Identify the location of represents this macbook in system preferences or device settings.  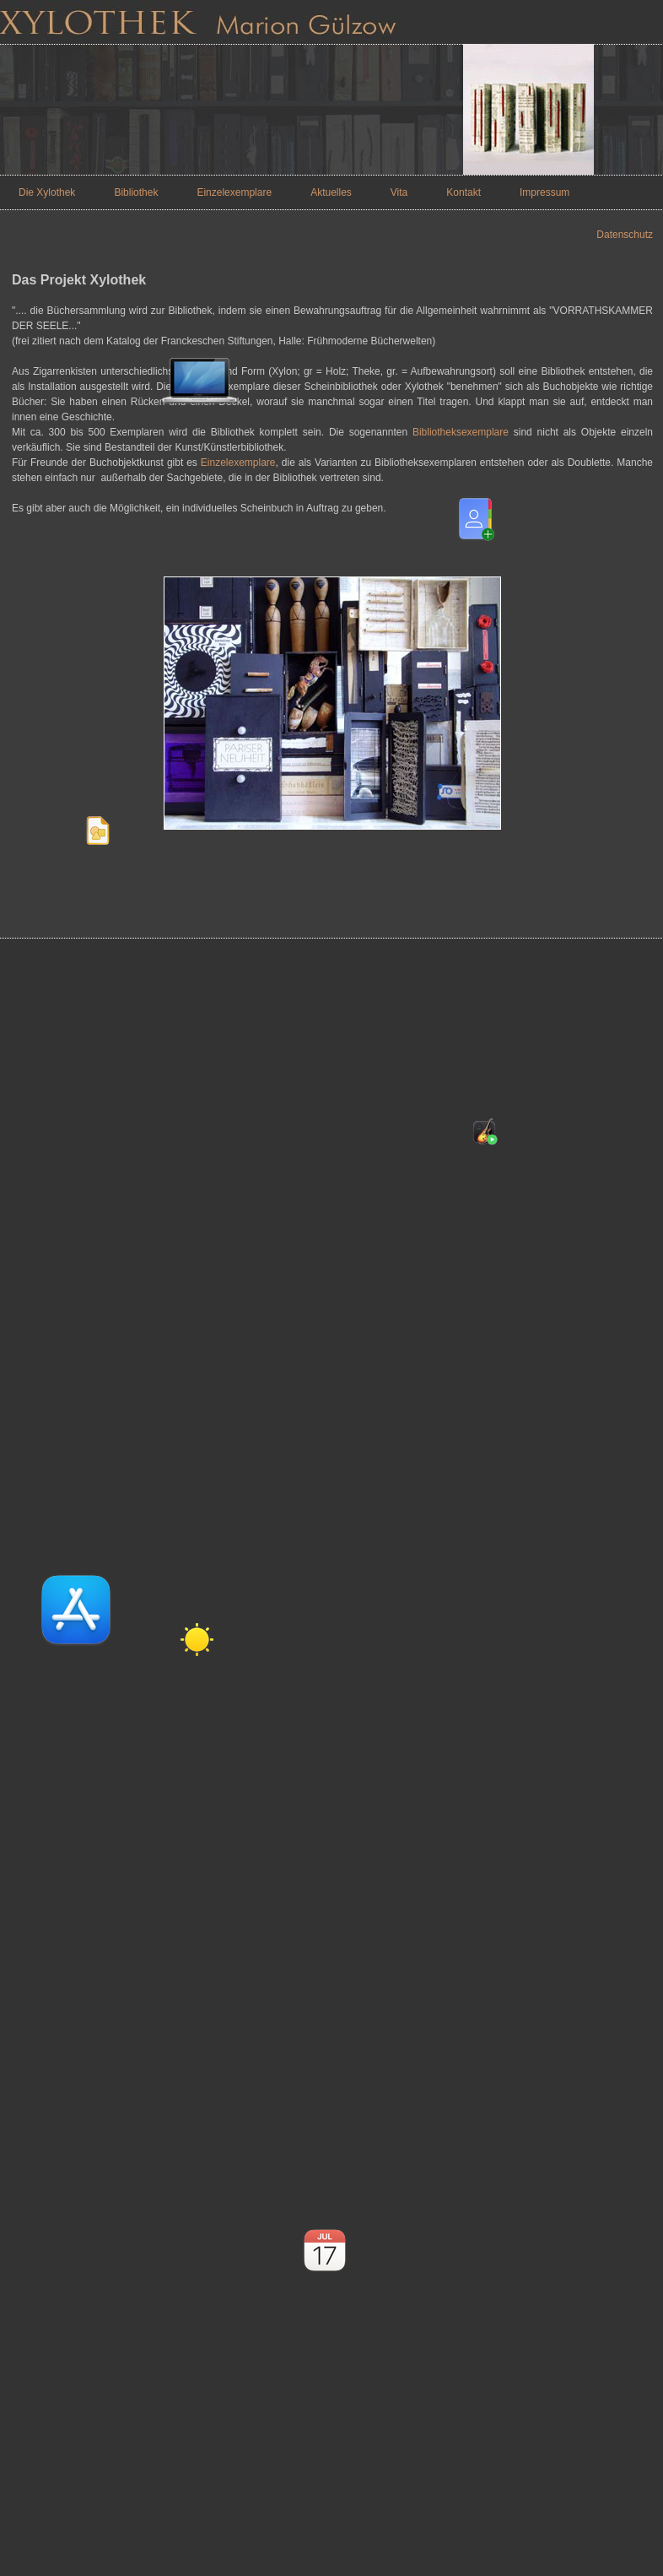
(199, 376).